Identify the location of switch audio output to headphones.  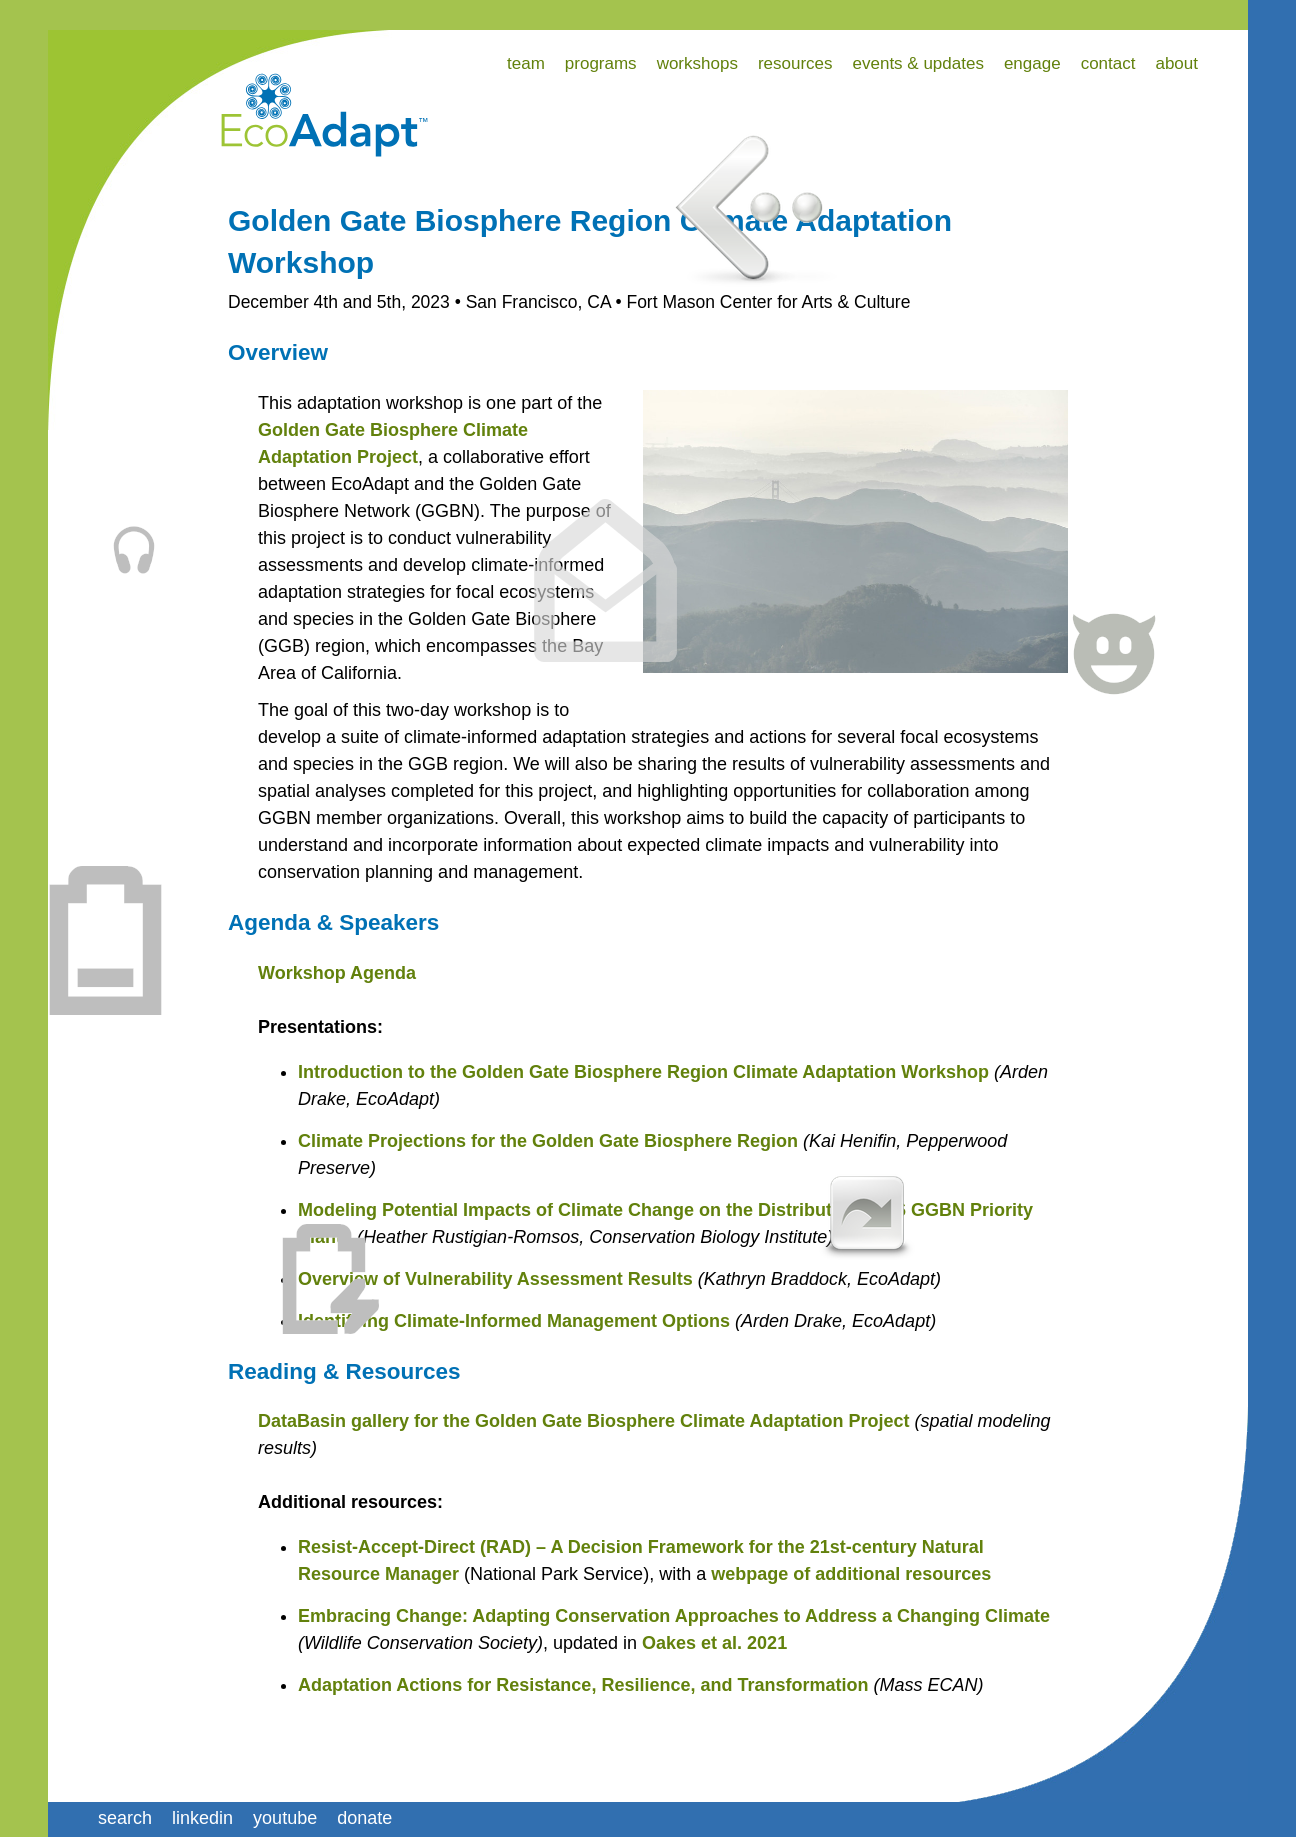
(134, 550).